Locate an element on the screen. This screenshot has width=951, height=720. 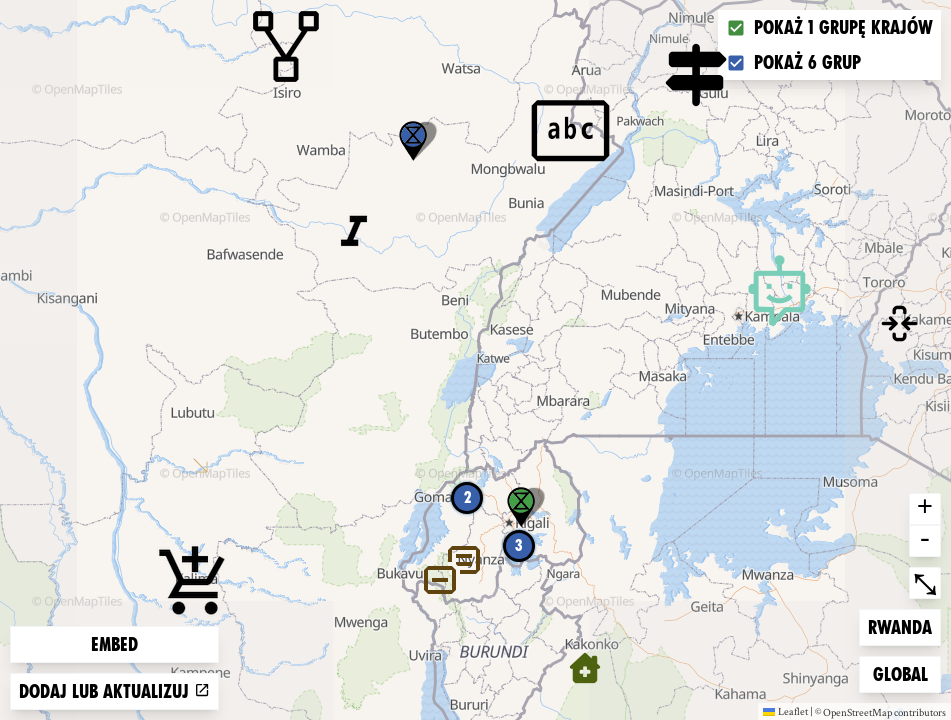
add item to shopping cart is located at coordinates (195, 582).